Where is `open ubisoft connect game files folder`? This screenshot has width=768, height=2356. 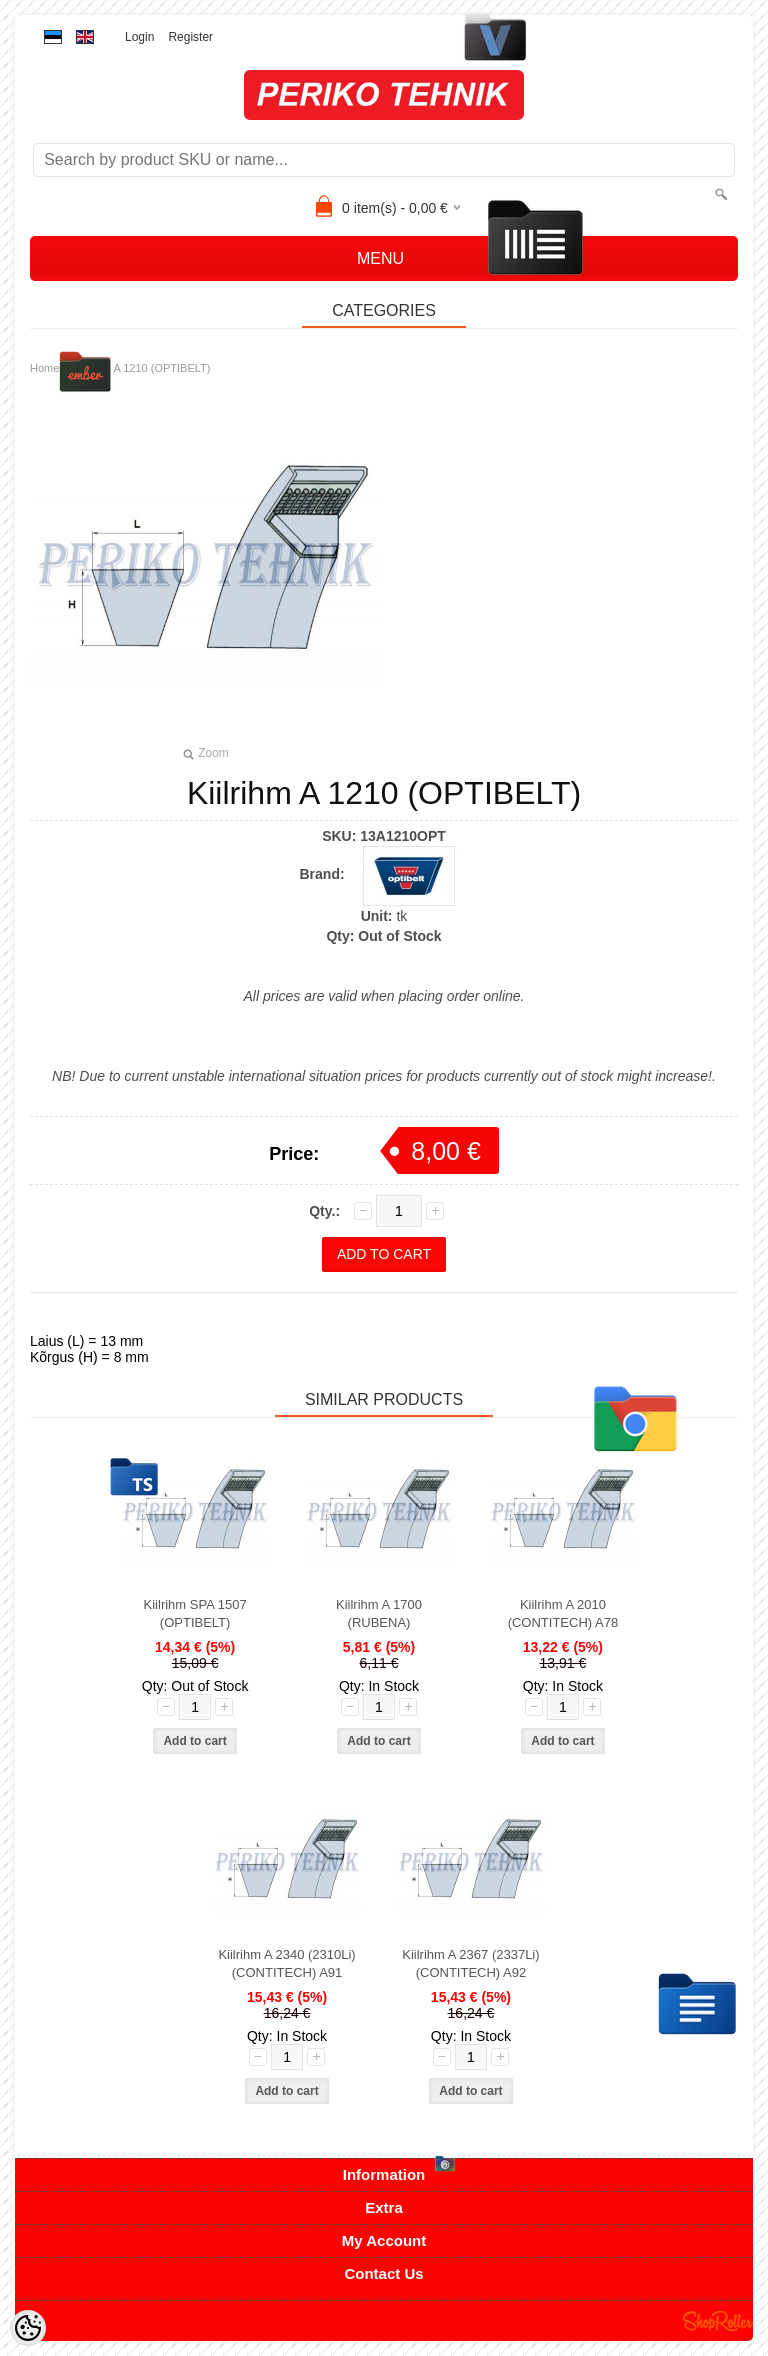
open ubisoft connect game files folder is located at coordinates (445, 2164).